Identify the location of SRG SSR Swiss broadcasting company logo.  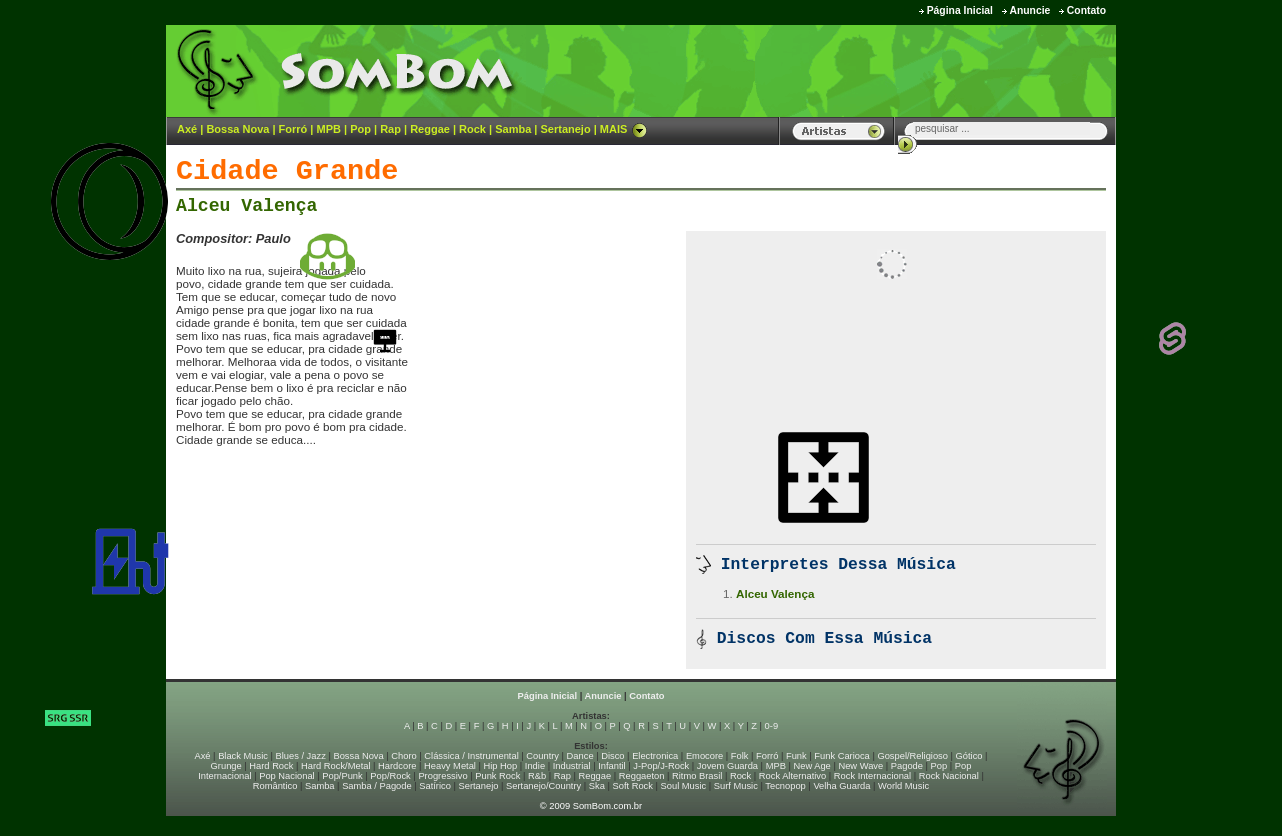
(68, 718).